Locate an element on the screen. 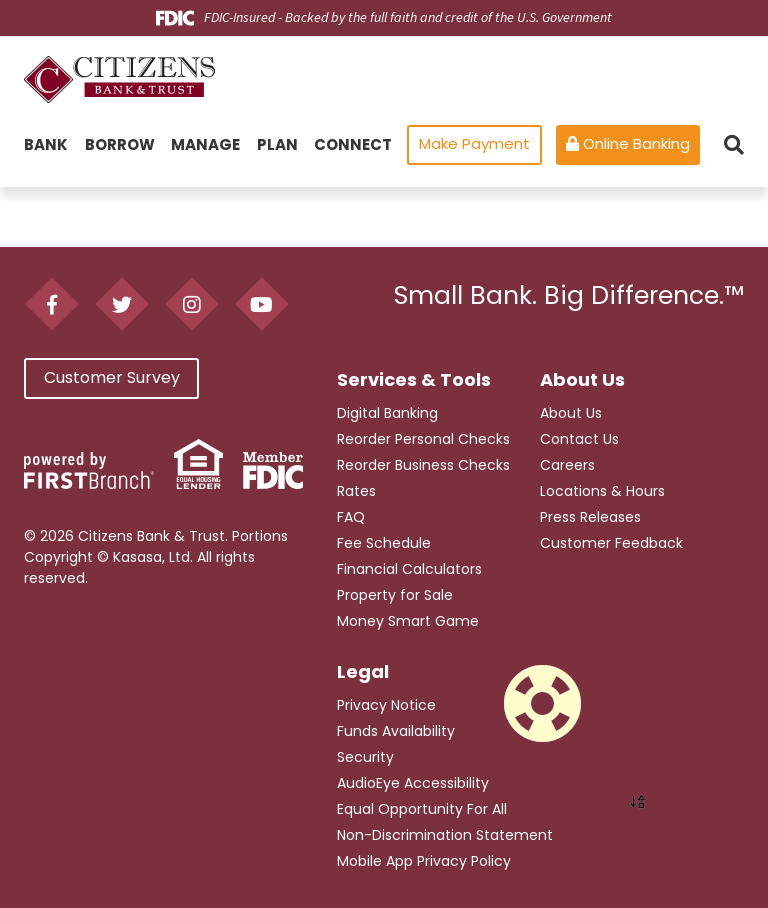 The width and height of the screenshot is (768, 908). access help or support is located at coordinates (542, 703).